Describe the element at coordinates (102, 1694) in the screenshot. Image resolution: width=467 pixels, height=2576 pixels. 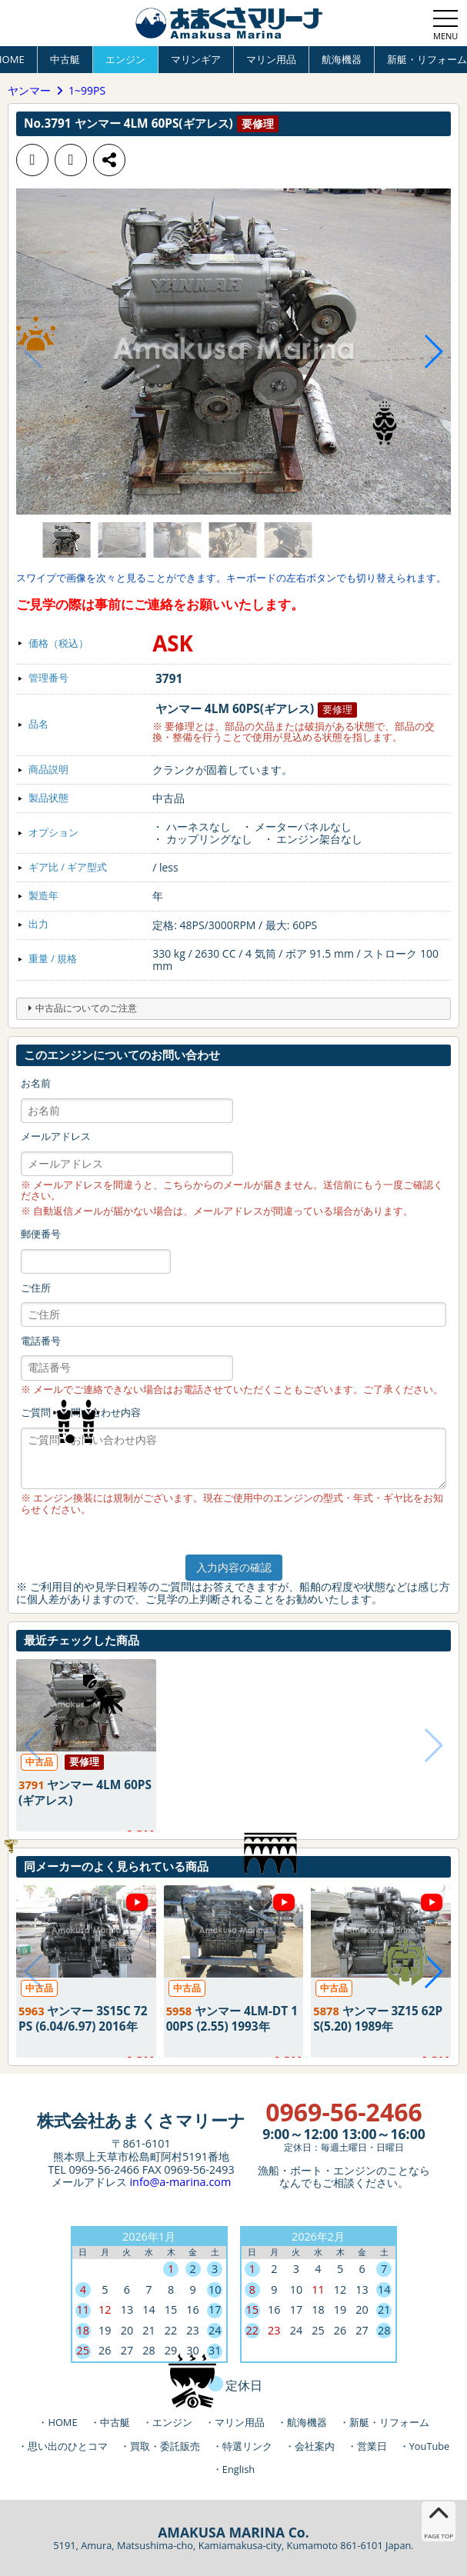
I see `indicates amputation or limb loss in a medical game context` at that location.